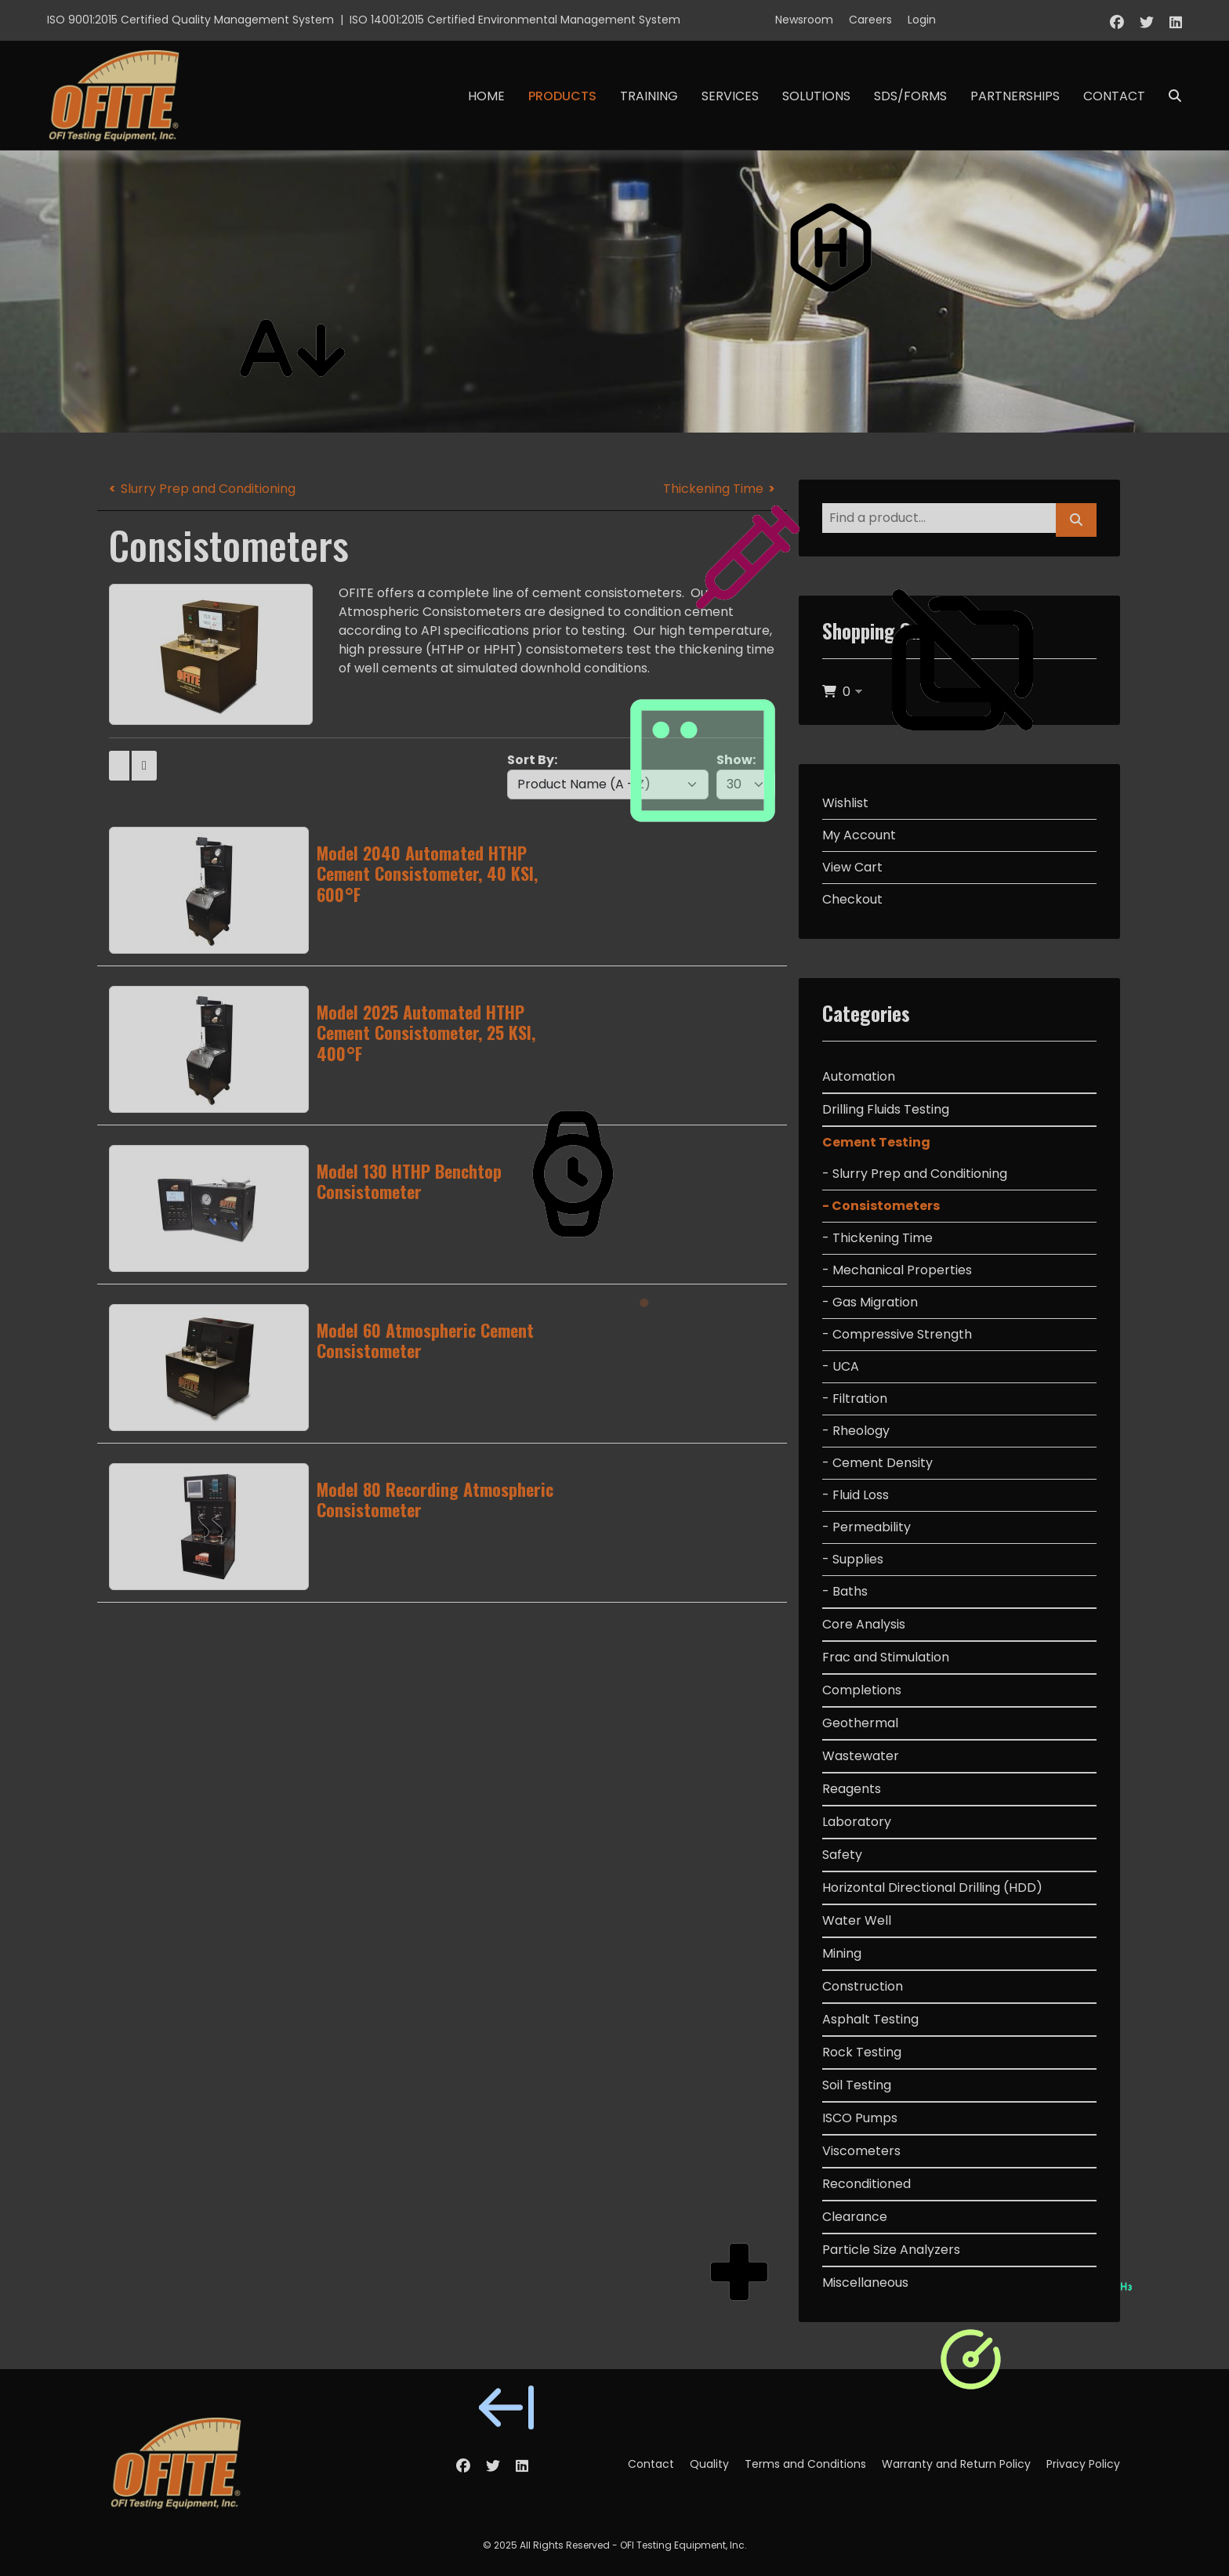 The height and width of the screenshot is (2576, 1229). What do you see at coordinates (748, 557) in the screenshot?
I see `access medical or health-related features` at bounding box center [748, 557].